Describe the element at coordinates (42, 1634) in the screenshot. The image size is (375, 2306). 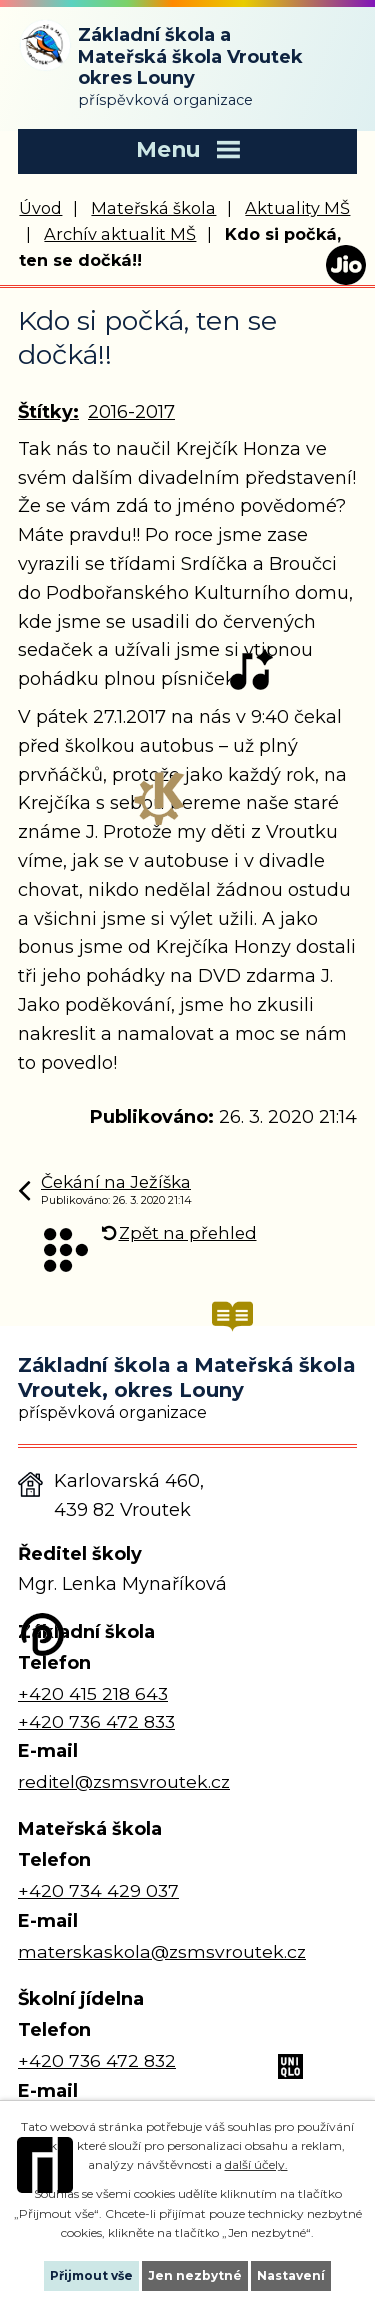
I see `processwire CMS logo` at that location.